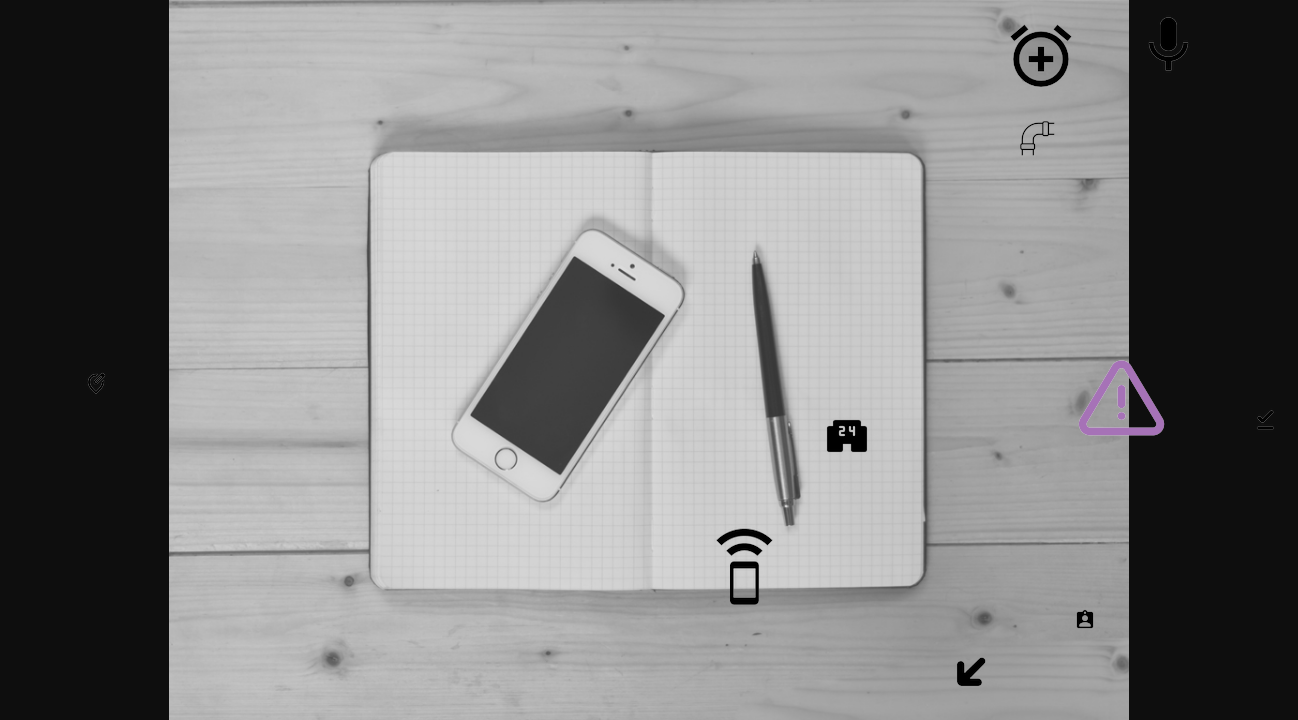 Image resolution: width=1298 pixels, height=720 pixels. Describe the element at coordinates (96, 384) in the screenshot. I see `edit a saved location` at that location.